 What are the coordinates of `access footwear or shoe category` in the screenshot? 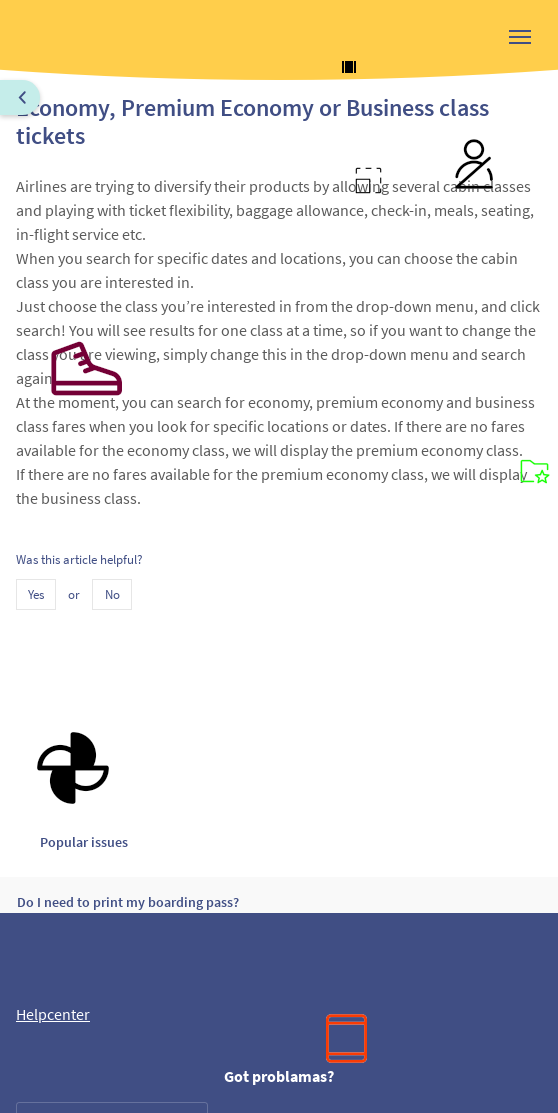 It's located at (83, 371).